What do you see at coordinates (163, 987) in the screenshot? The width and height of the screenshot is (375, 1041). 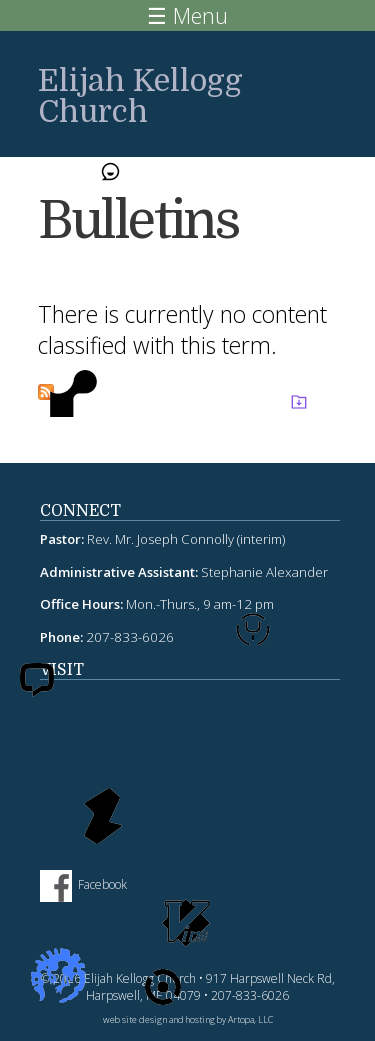 I see `open void linux application` at bounding box center [163, 987].